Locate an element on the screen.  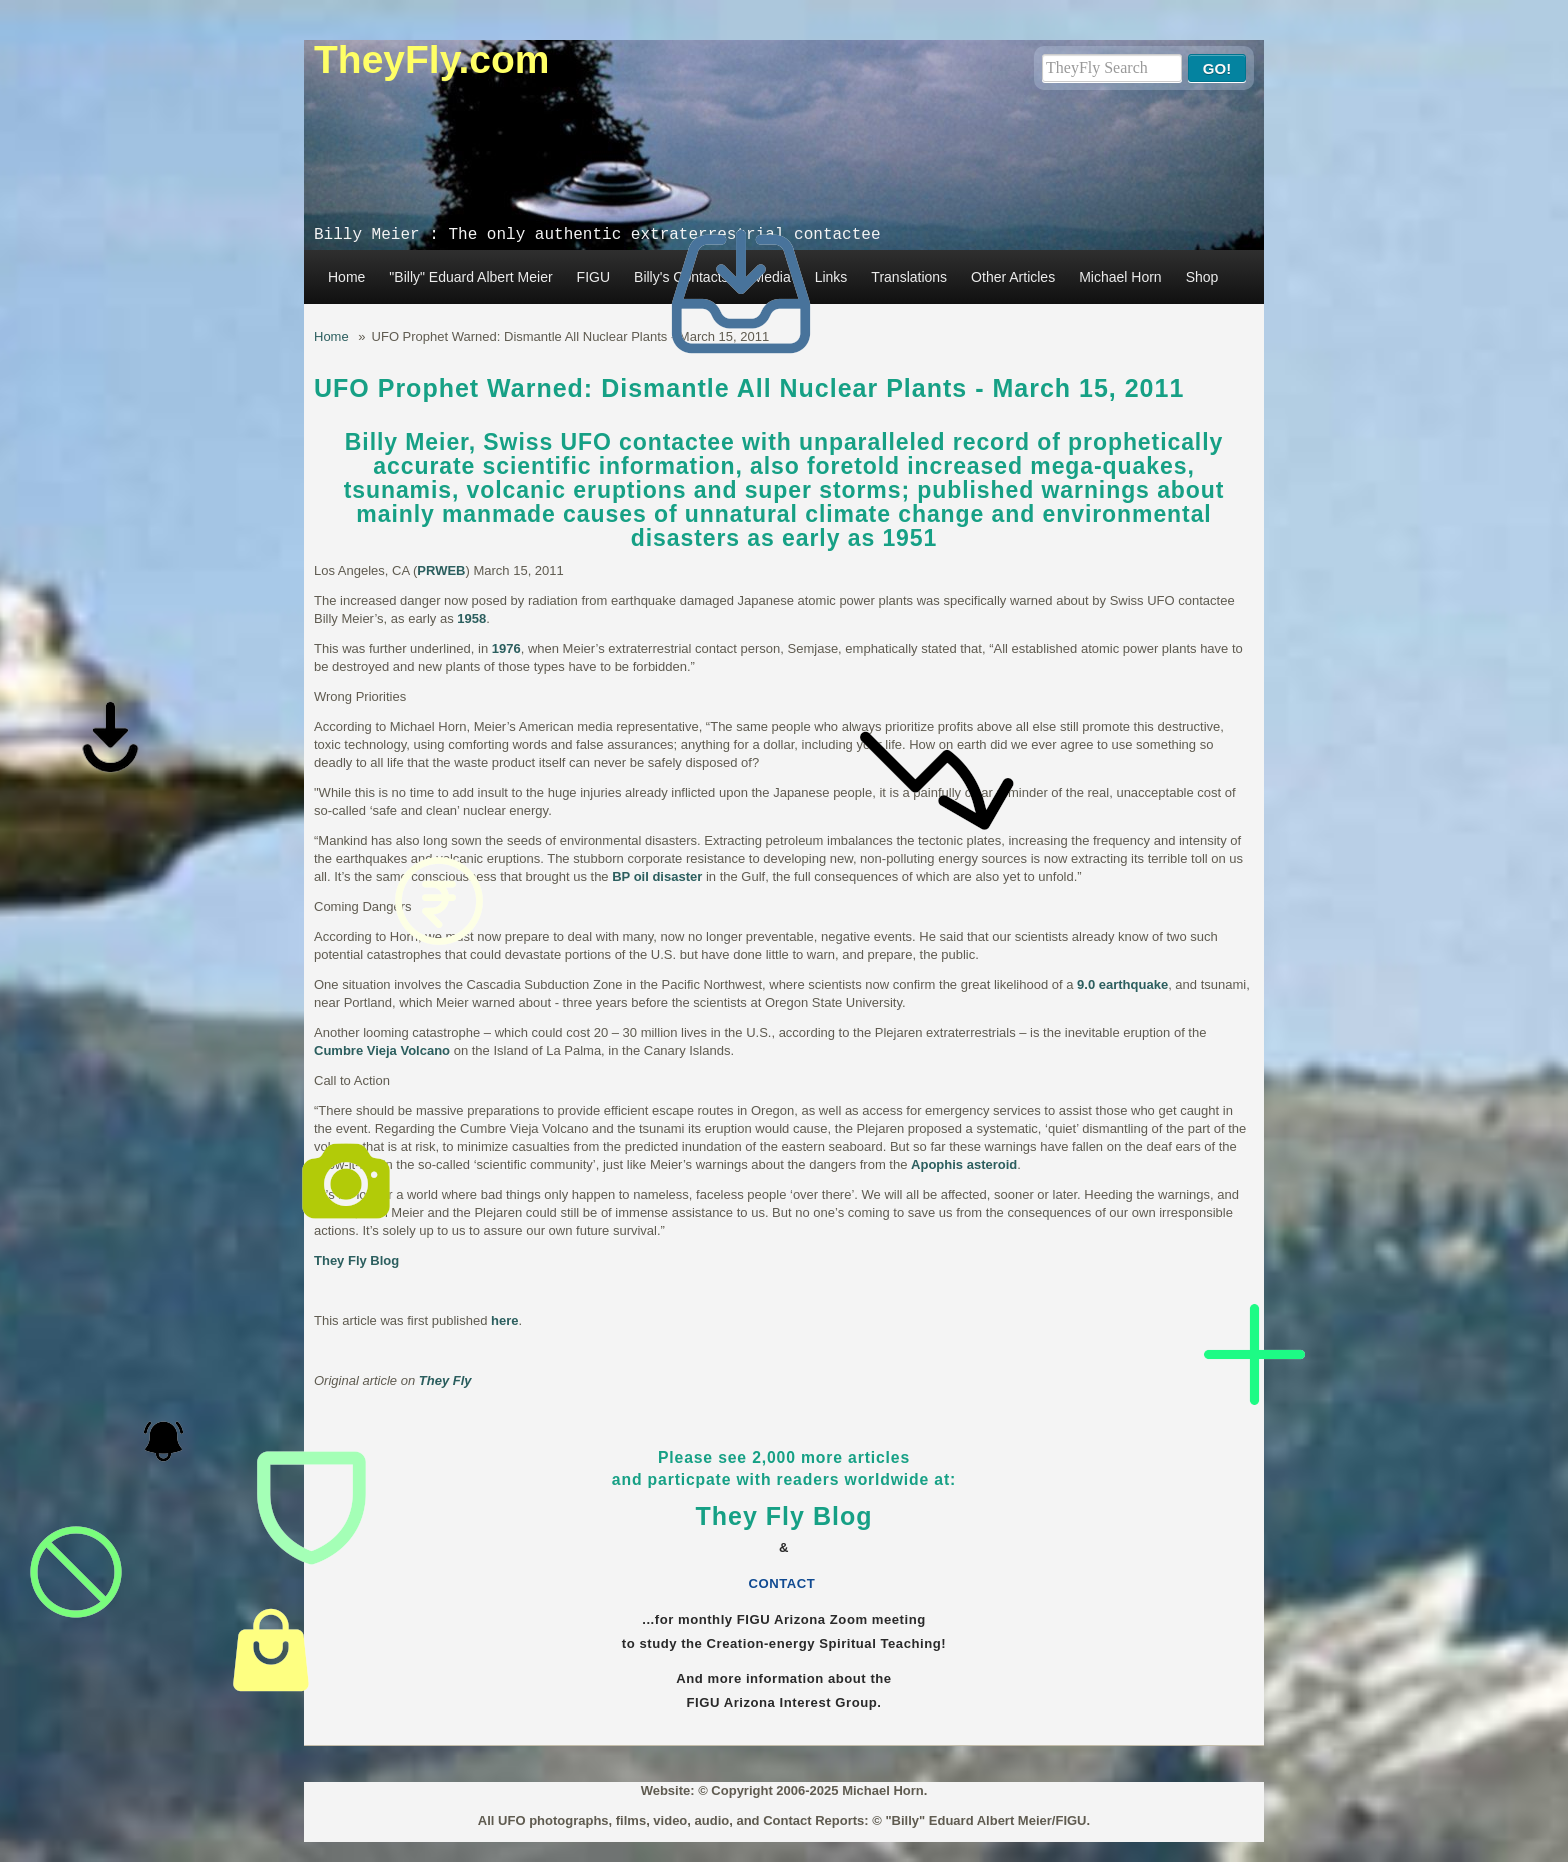
download message to inbox is located at coordinates (741, 294).